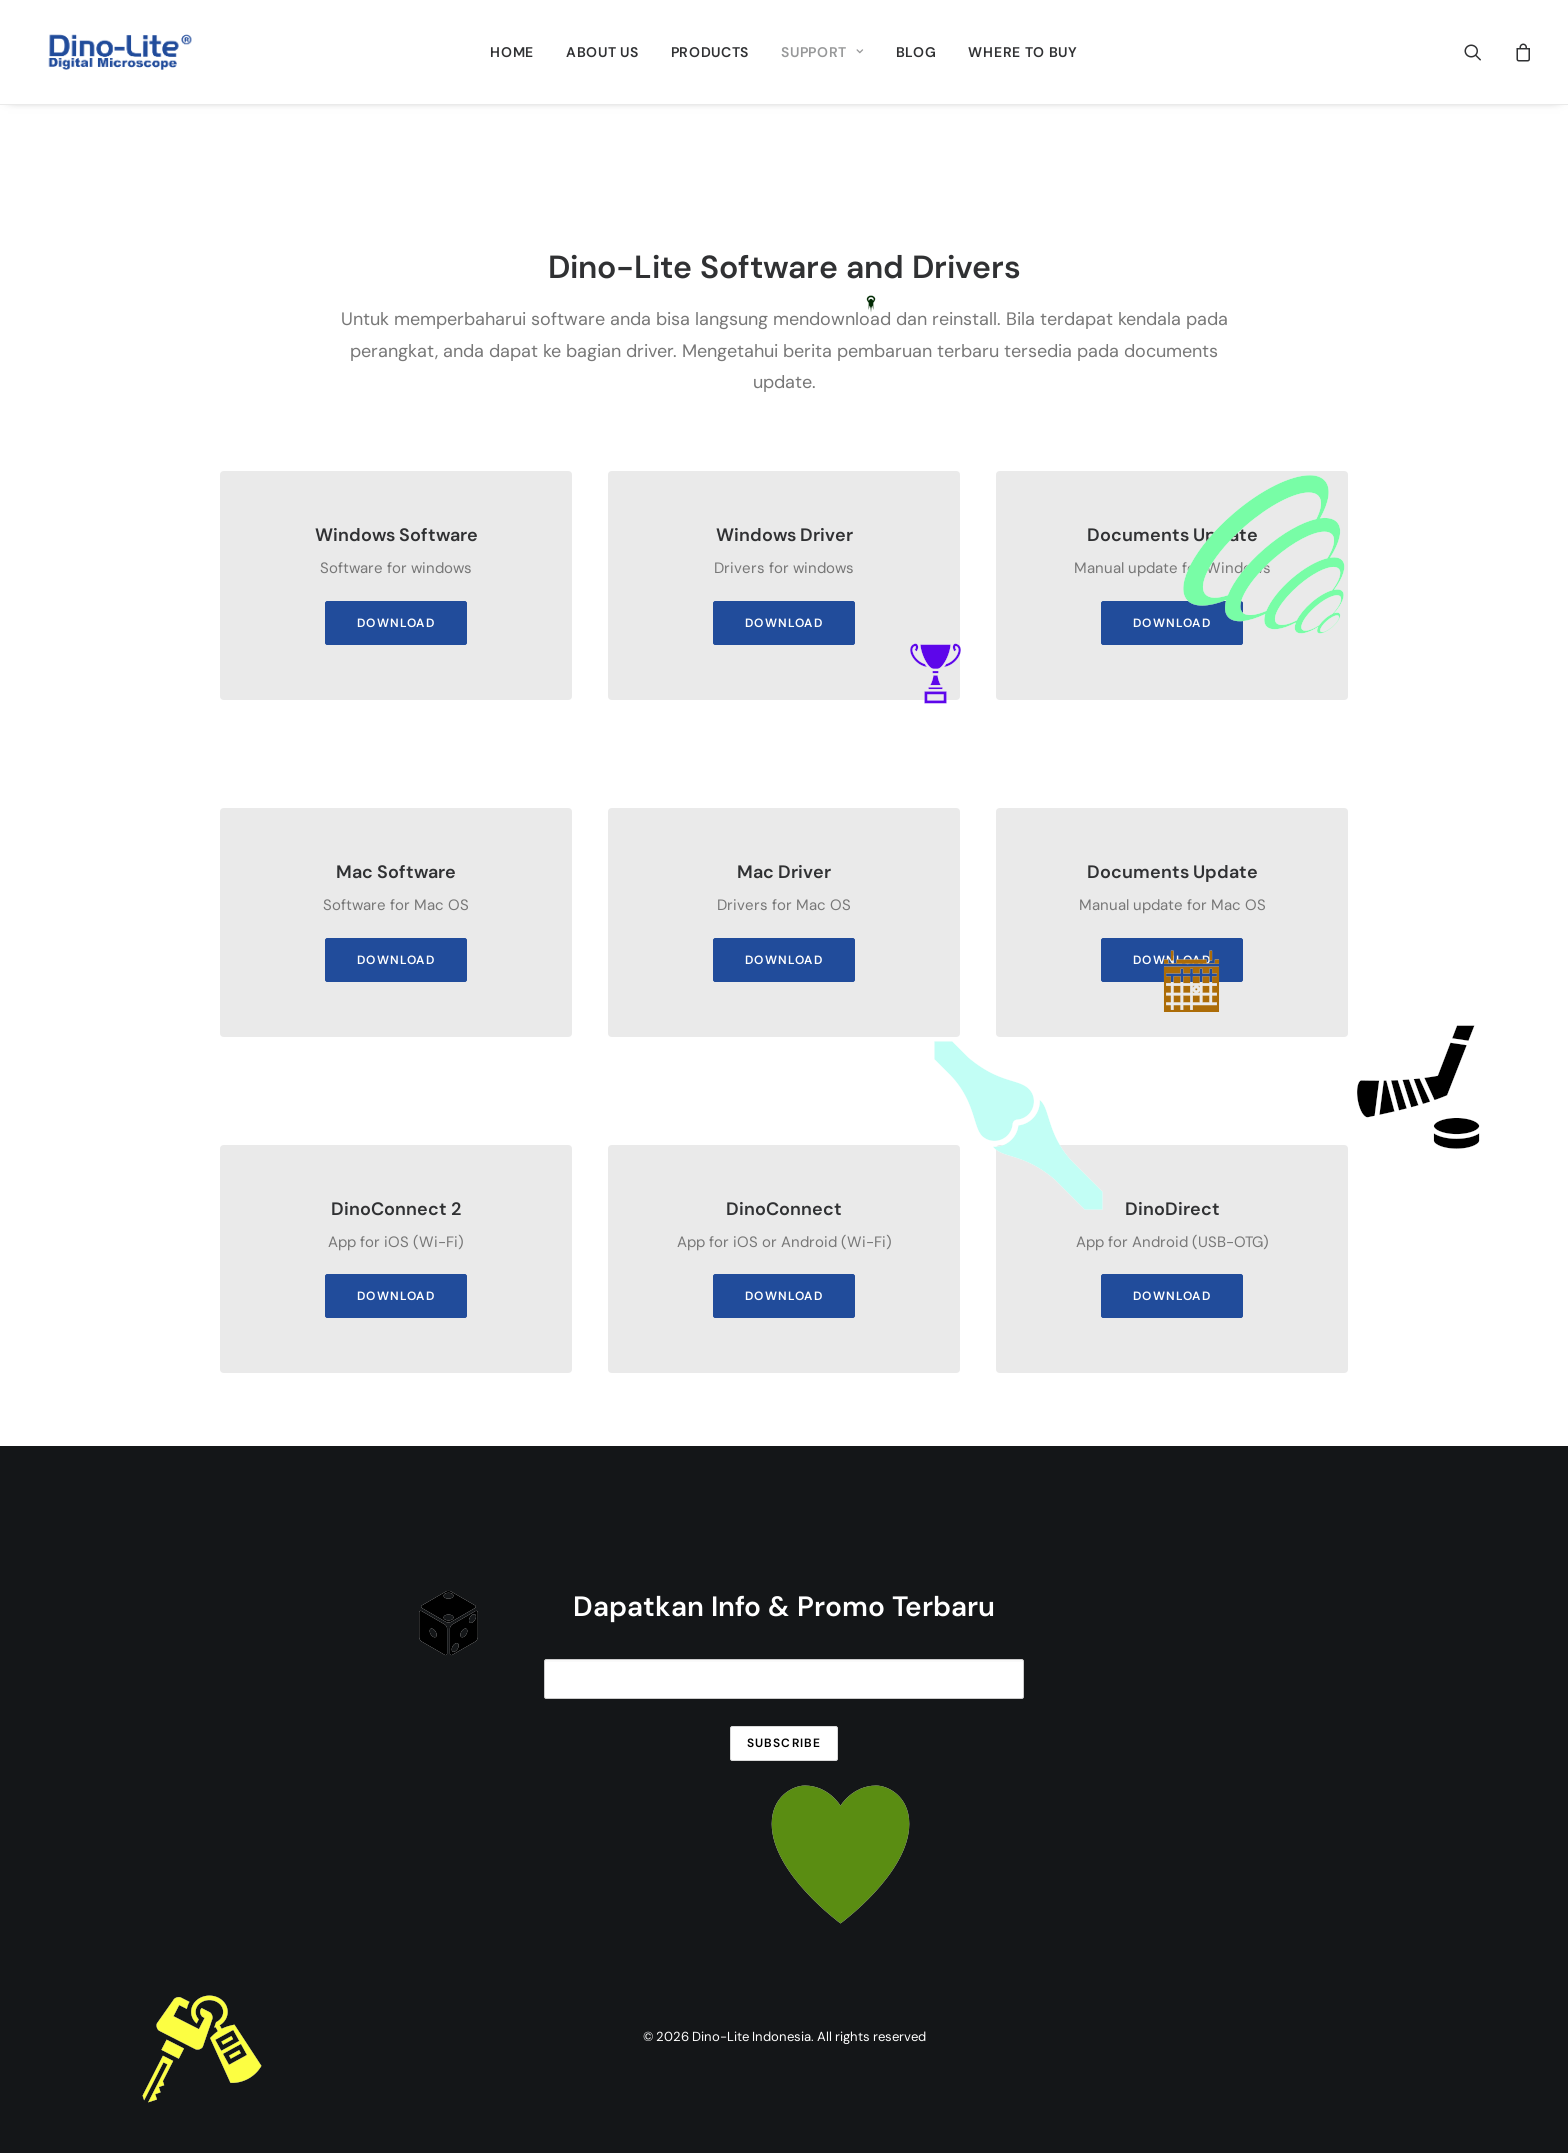 Image resolution: width=1568 pixels, height=2153 pixels. I want to click on roll the dice or randomize, so click(448, 1623).